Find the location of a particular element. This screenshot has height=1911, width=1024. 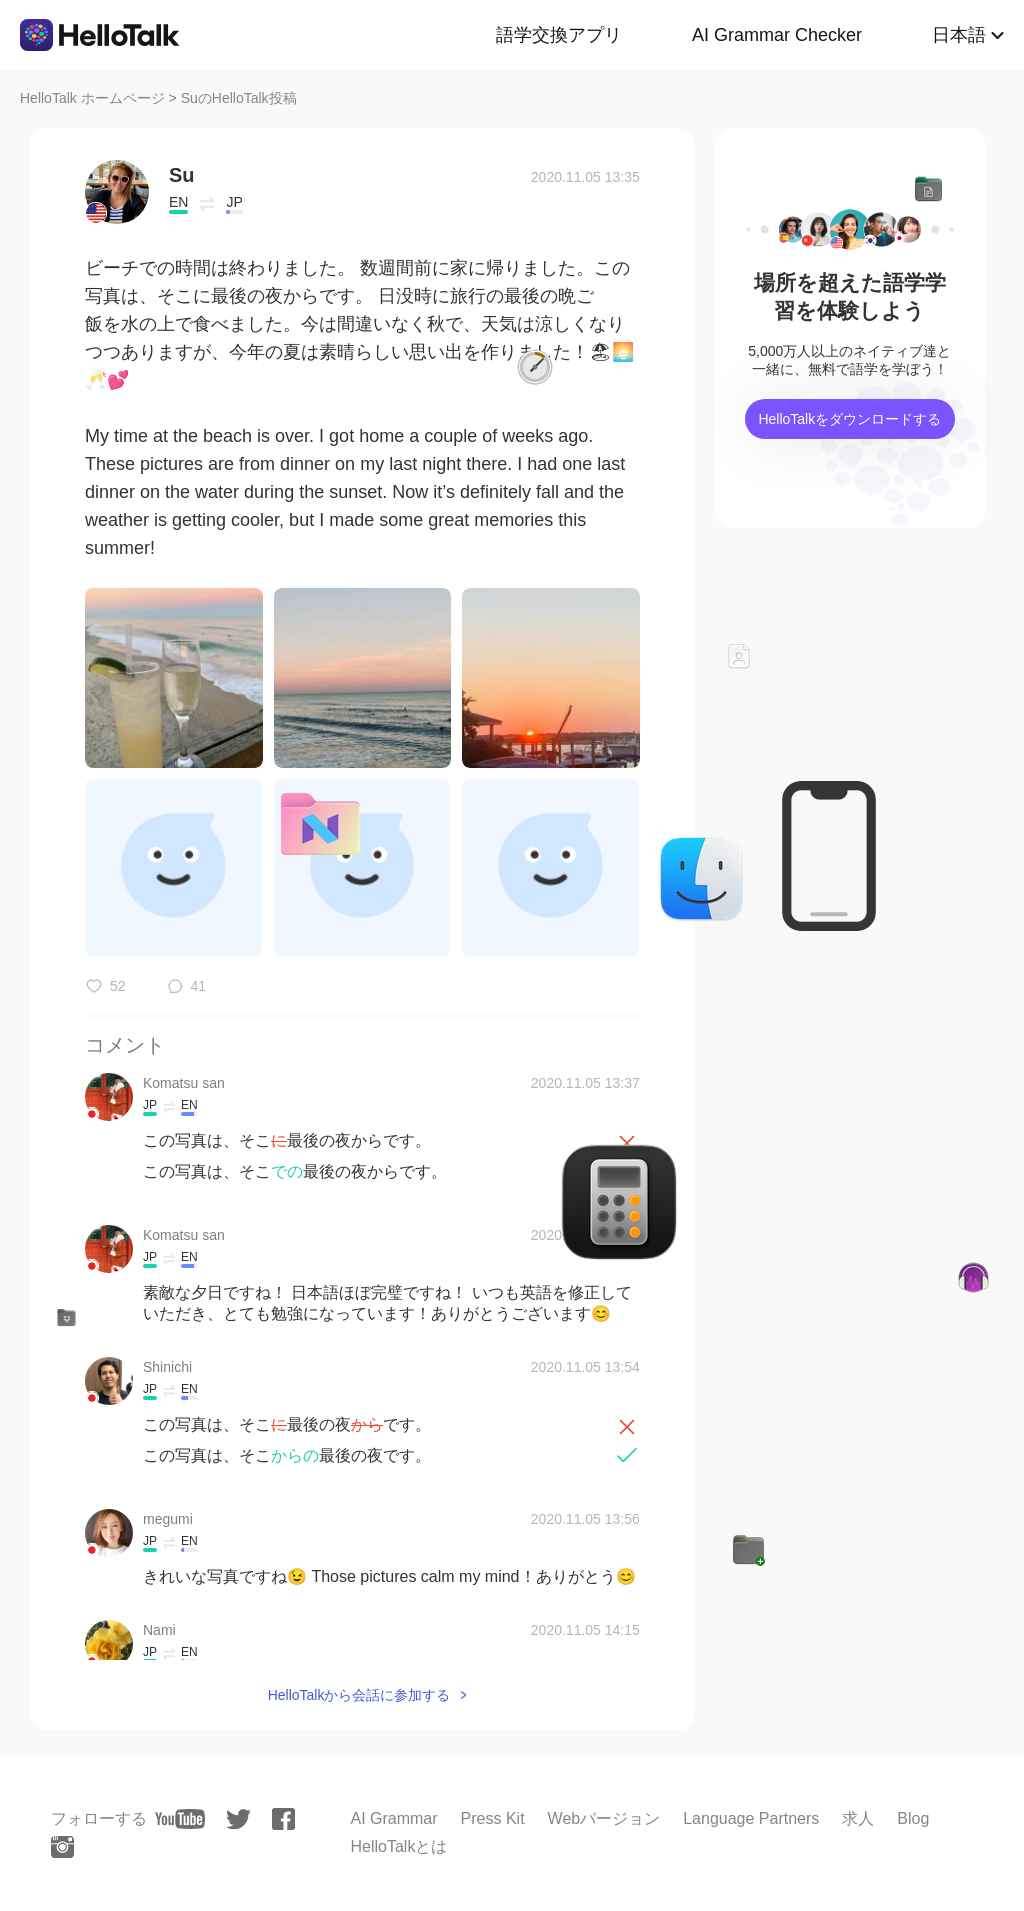

open sysprof system profiler application is located at coordinates (535, 367).